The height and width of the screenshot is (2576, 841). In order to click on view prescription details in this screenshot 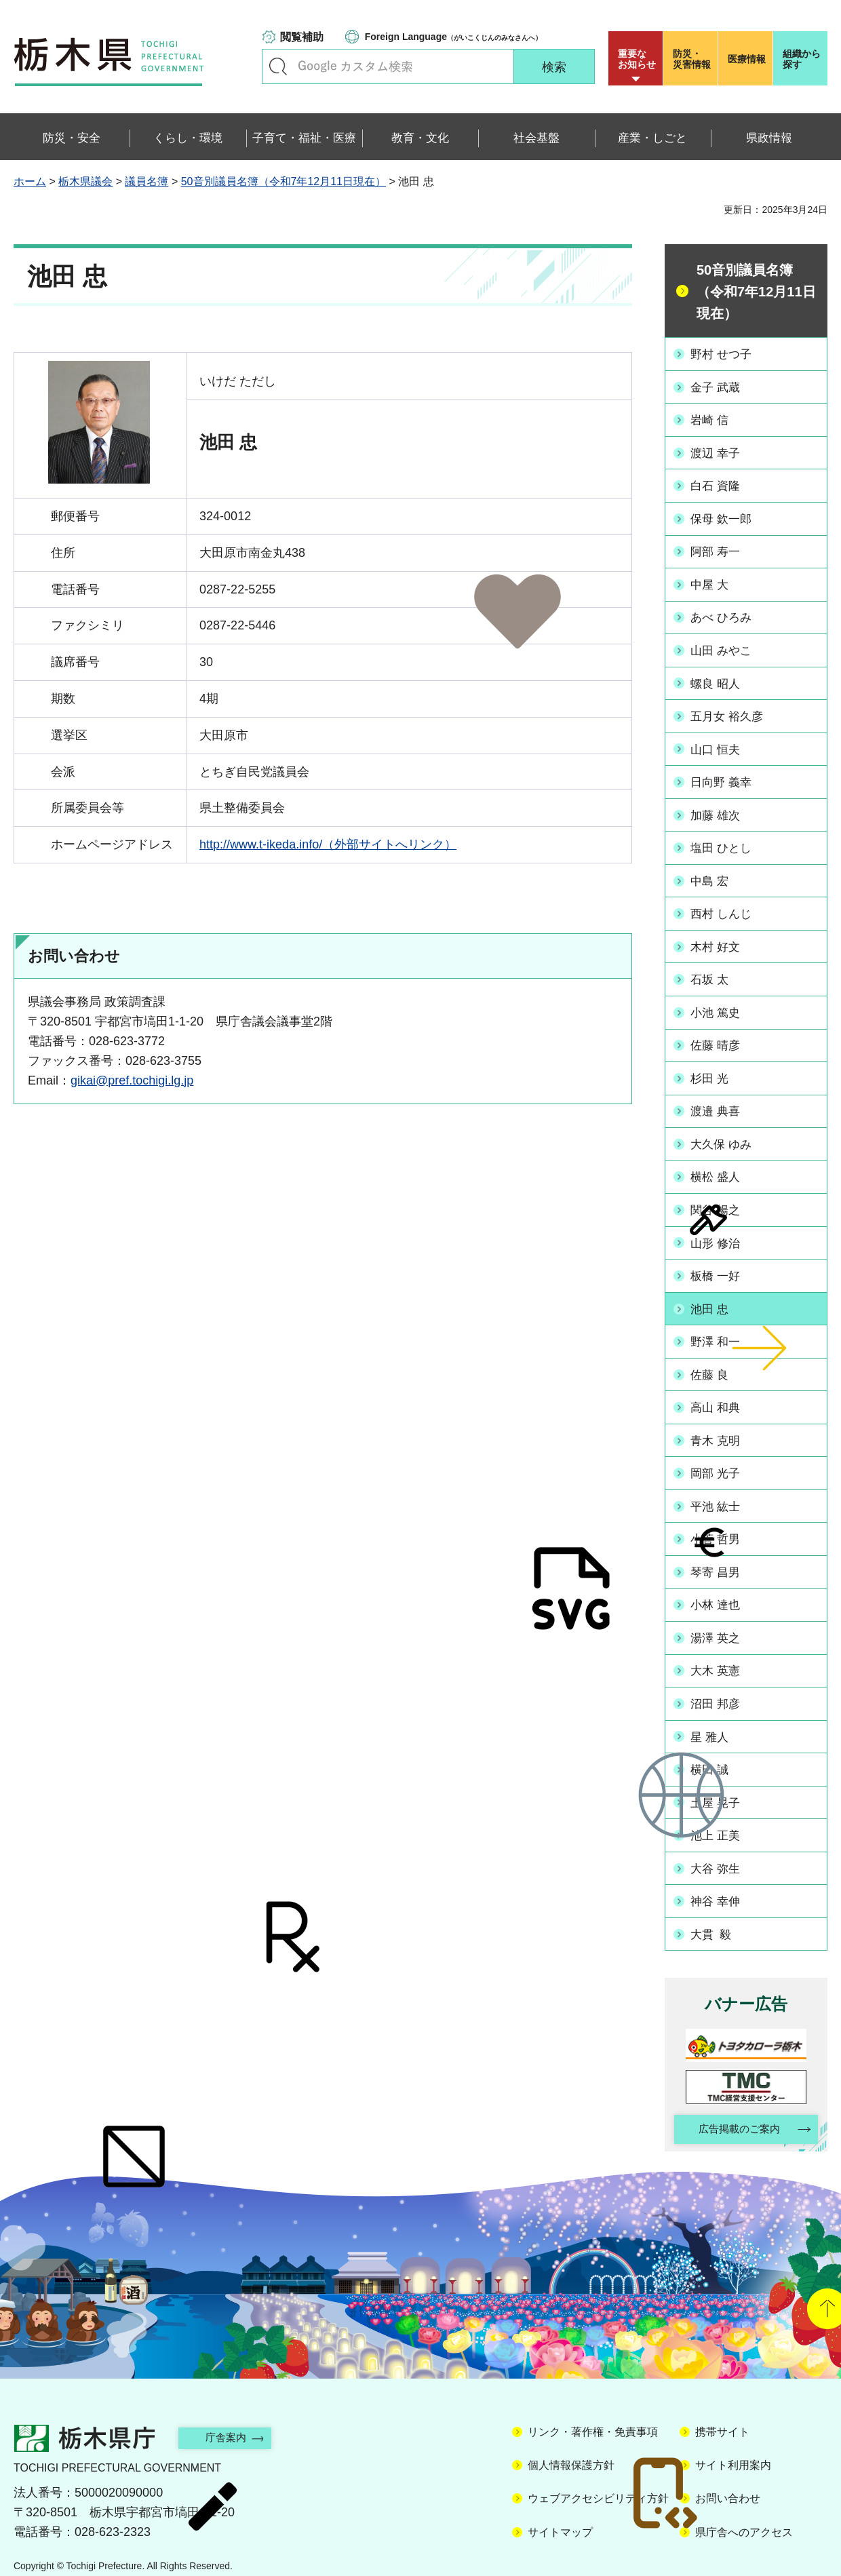, I will do `click(290, 1936)`.